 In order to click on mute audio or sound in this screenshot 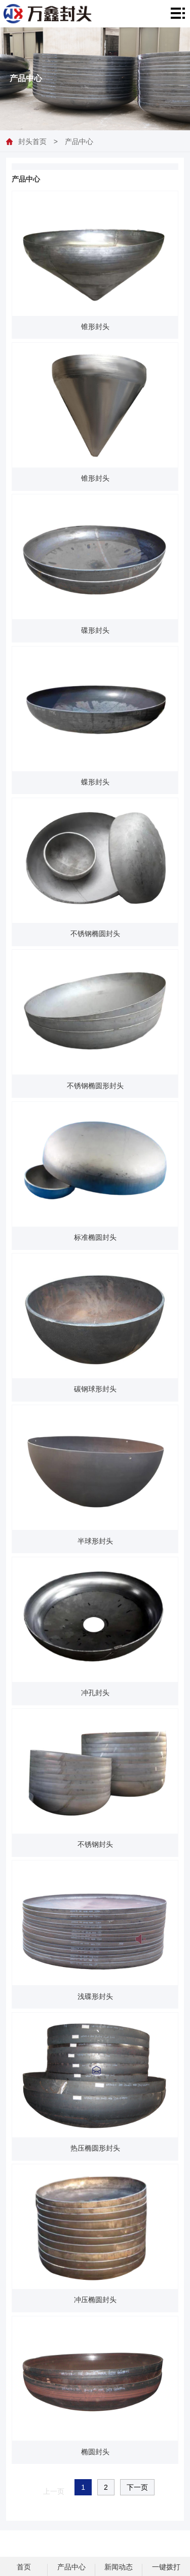, I will do `click(141, 1939)`.